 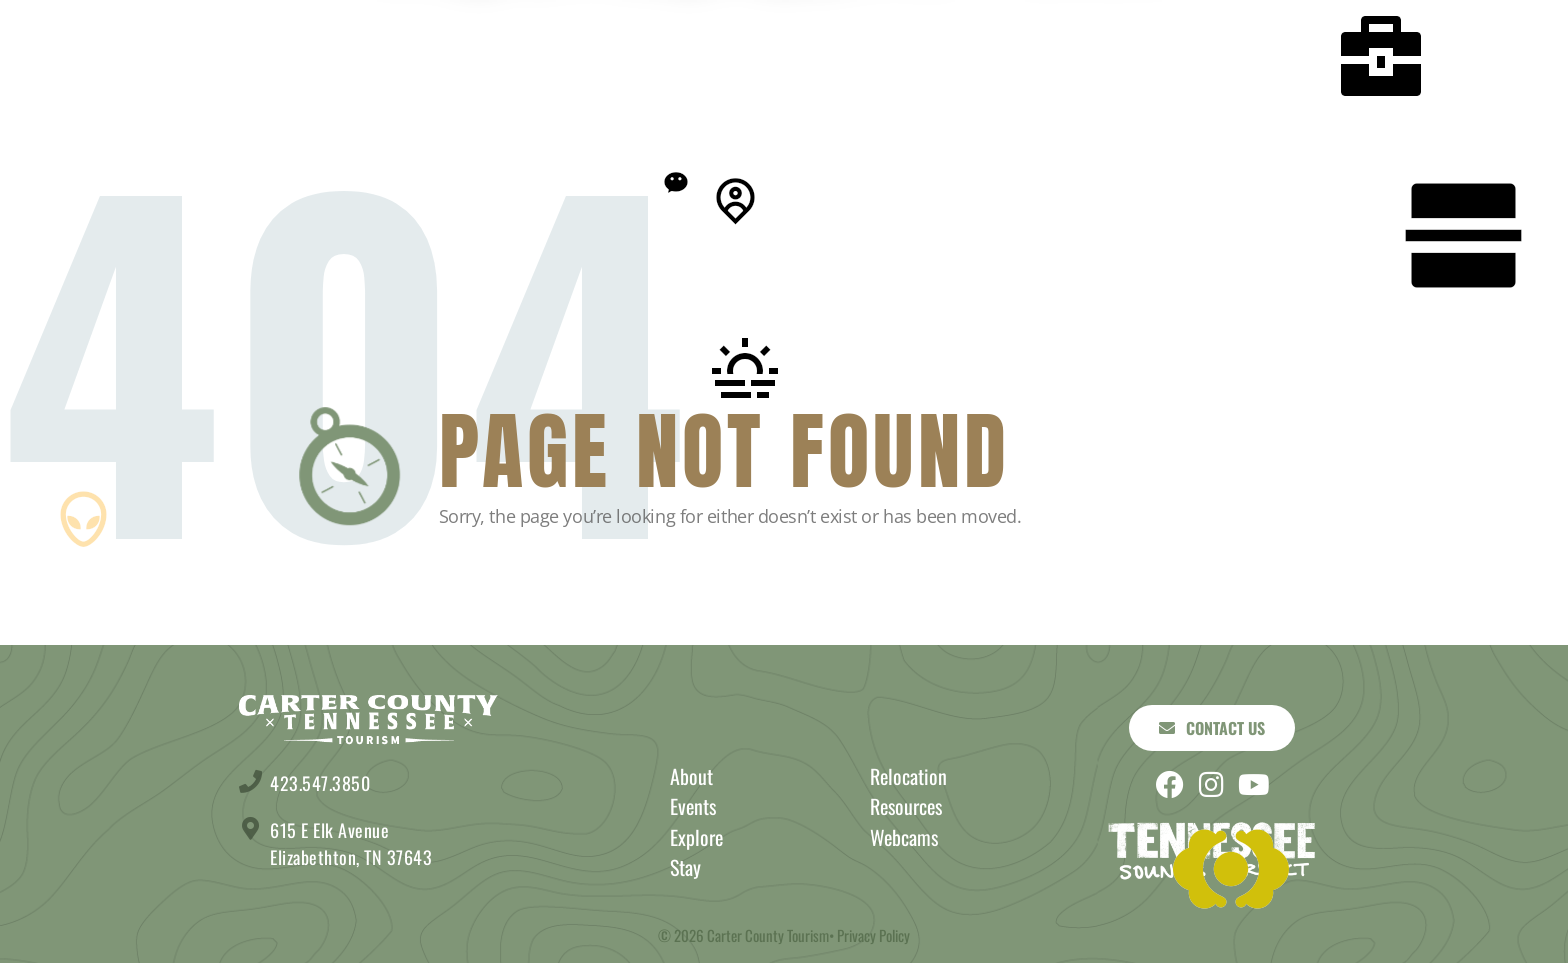 I want to click on view your current location on the map, so click(x=735, y=199).